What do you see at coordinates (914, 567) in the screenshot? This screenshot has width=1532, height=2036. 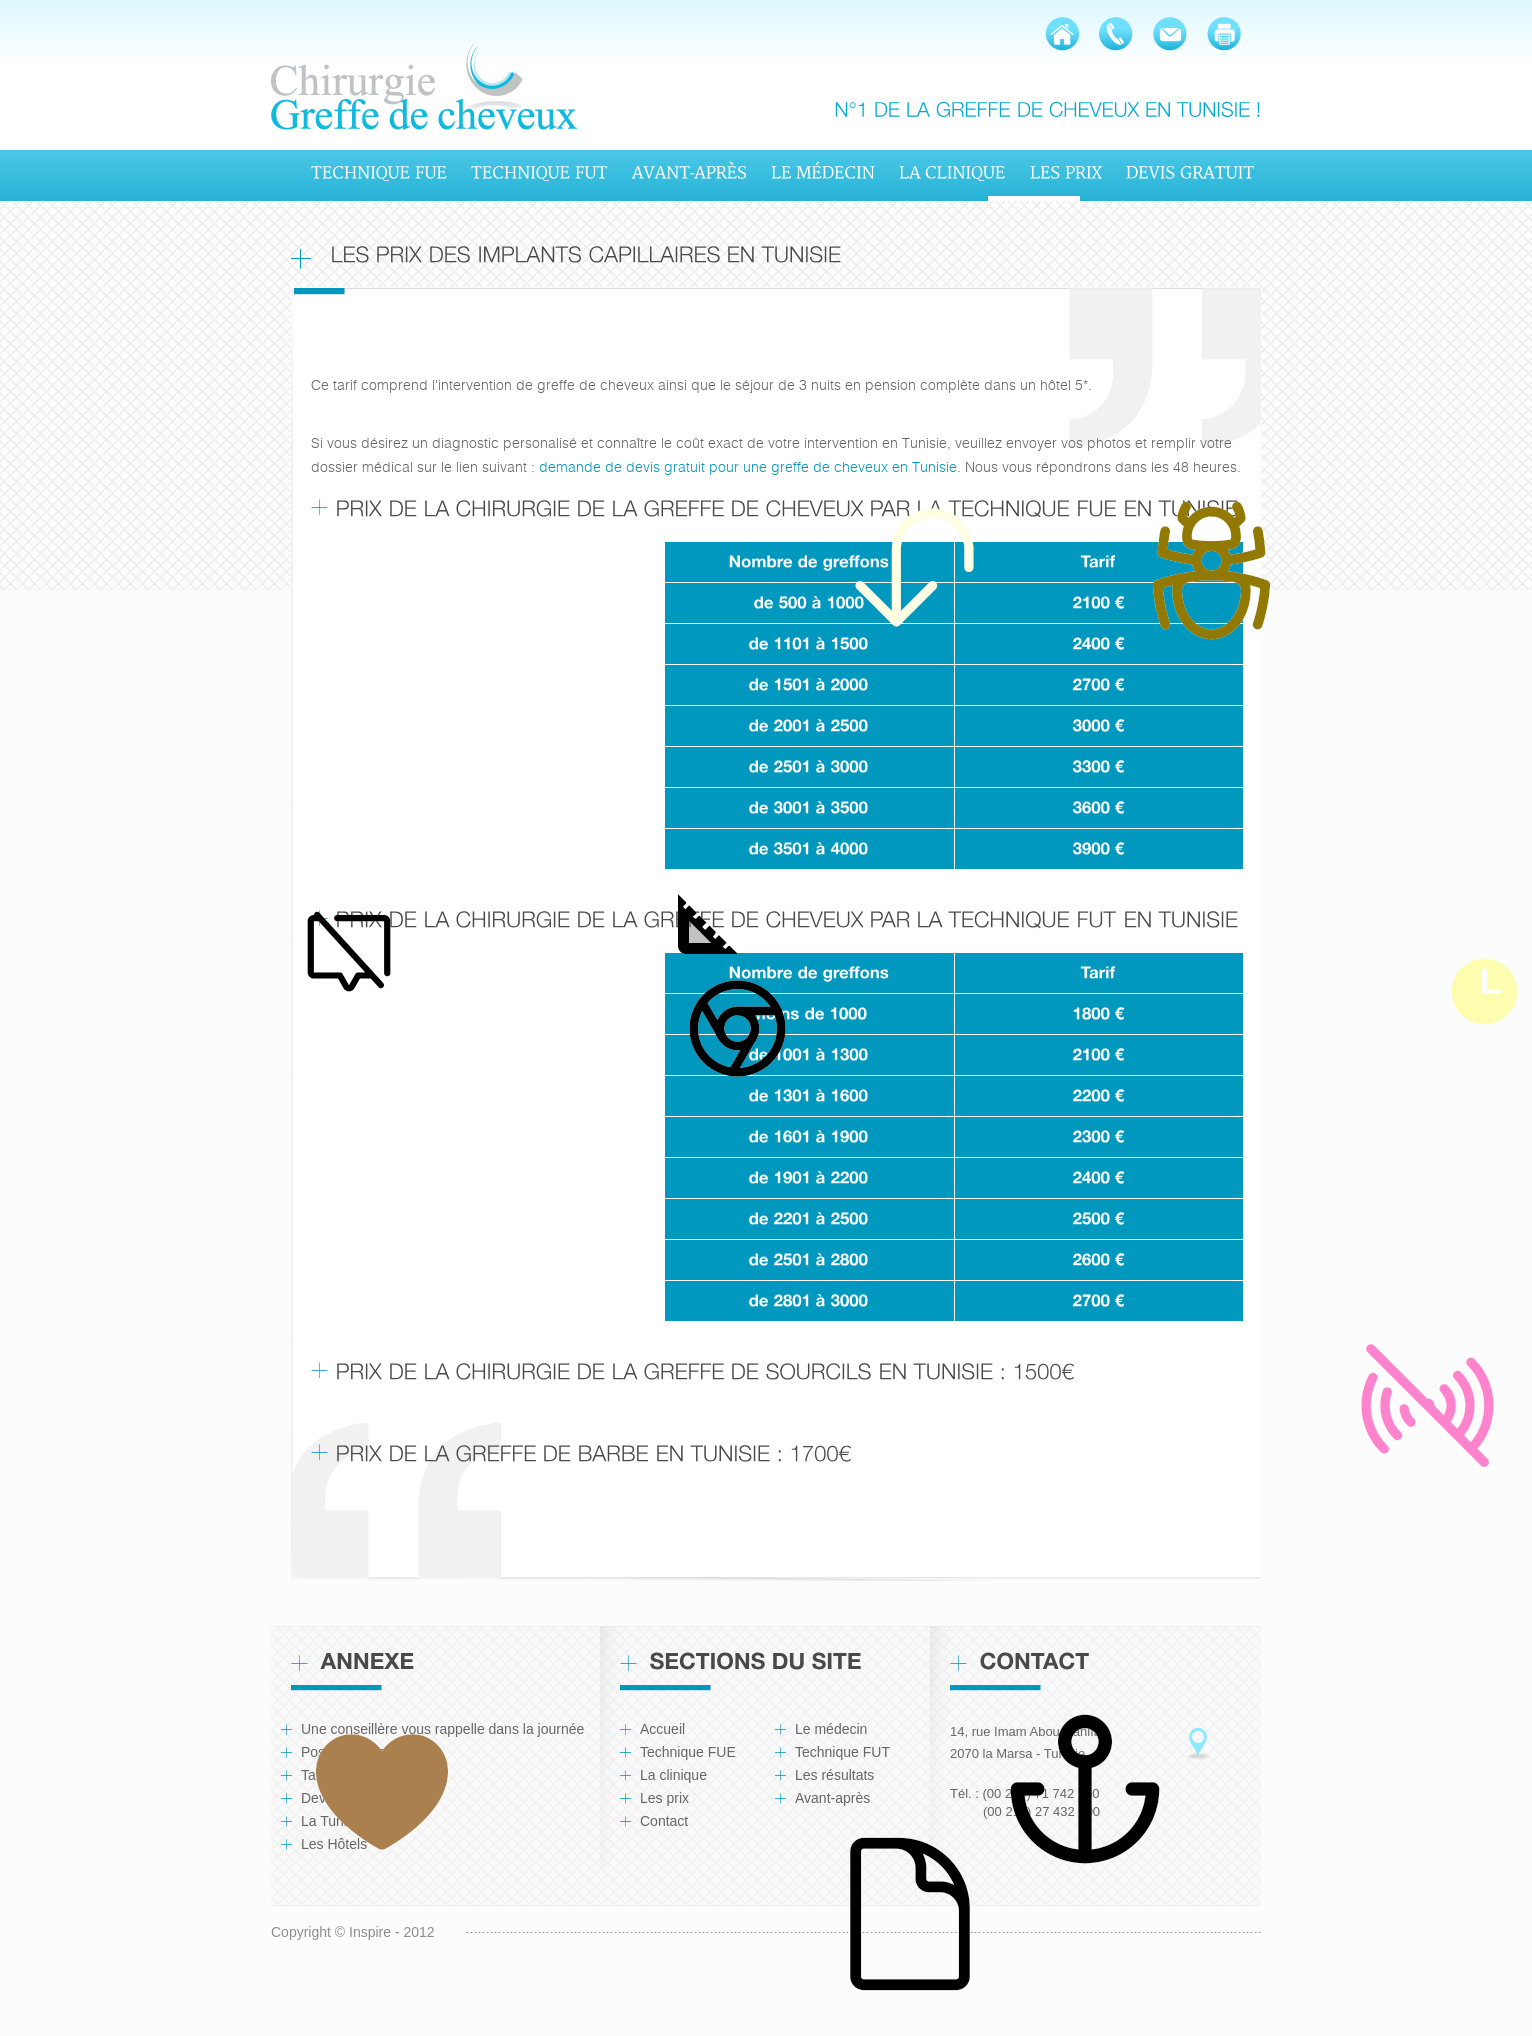 I see `redo or repeat the last action` at bounding box center [914, 567].